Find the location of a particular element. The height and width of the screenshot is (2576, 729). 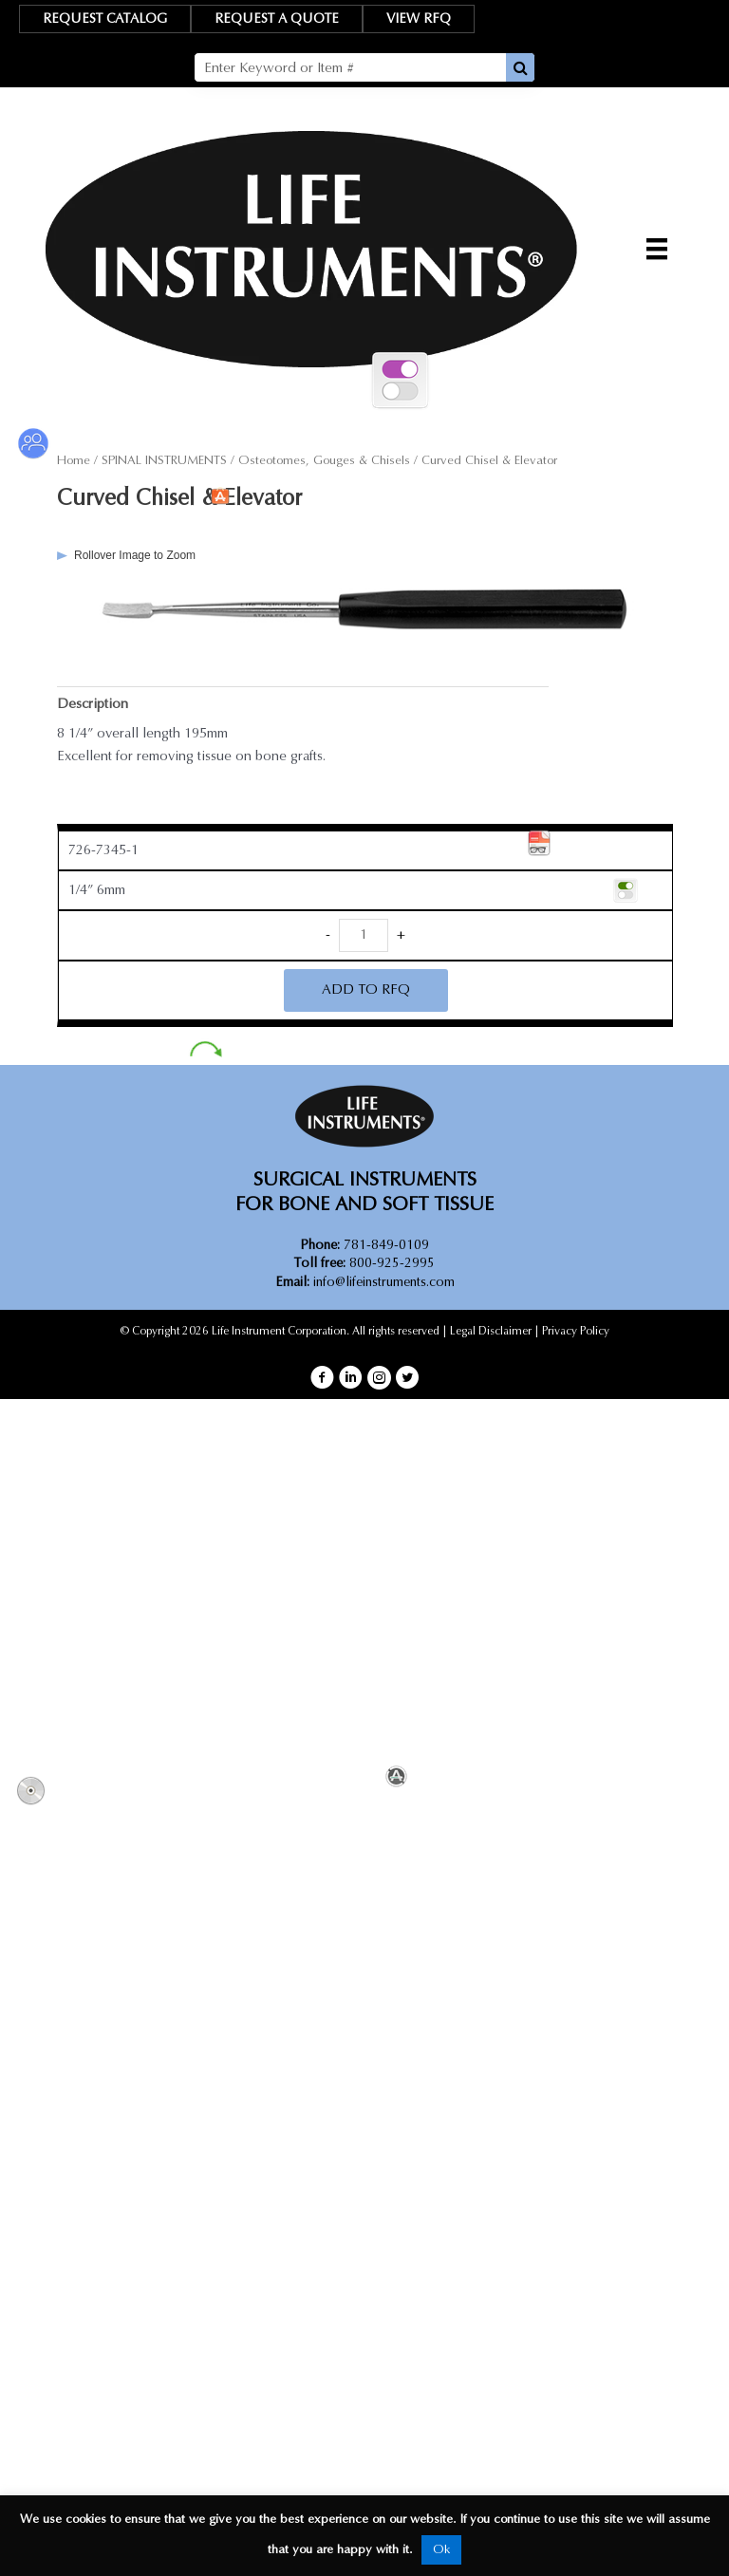

open ubuntu software center is located at coordinates (220, 496).